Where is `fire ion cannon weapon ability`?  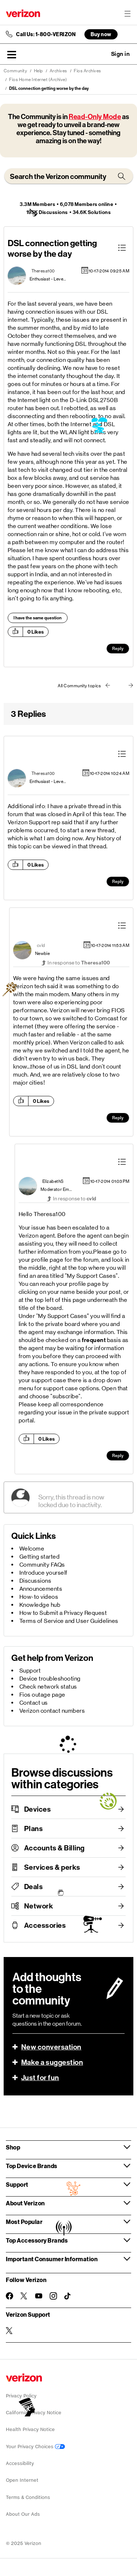 fire ion cannon weapon ability is located at coordinates (33, 213).